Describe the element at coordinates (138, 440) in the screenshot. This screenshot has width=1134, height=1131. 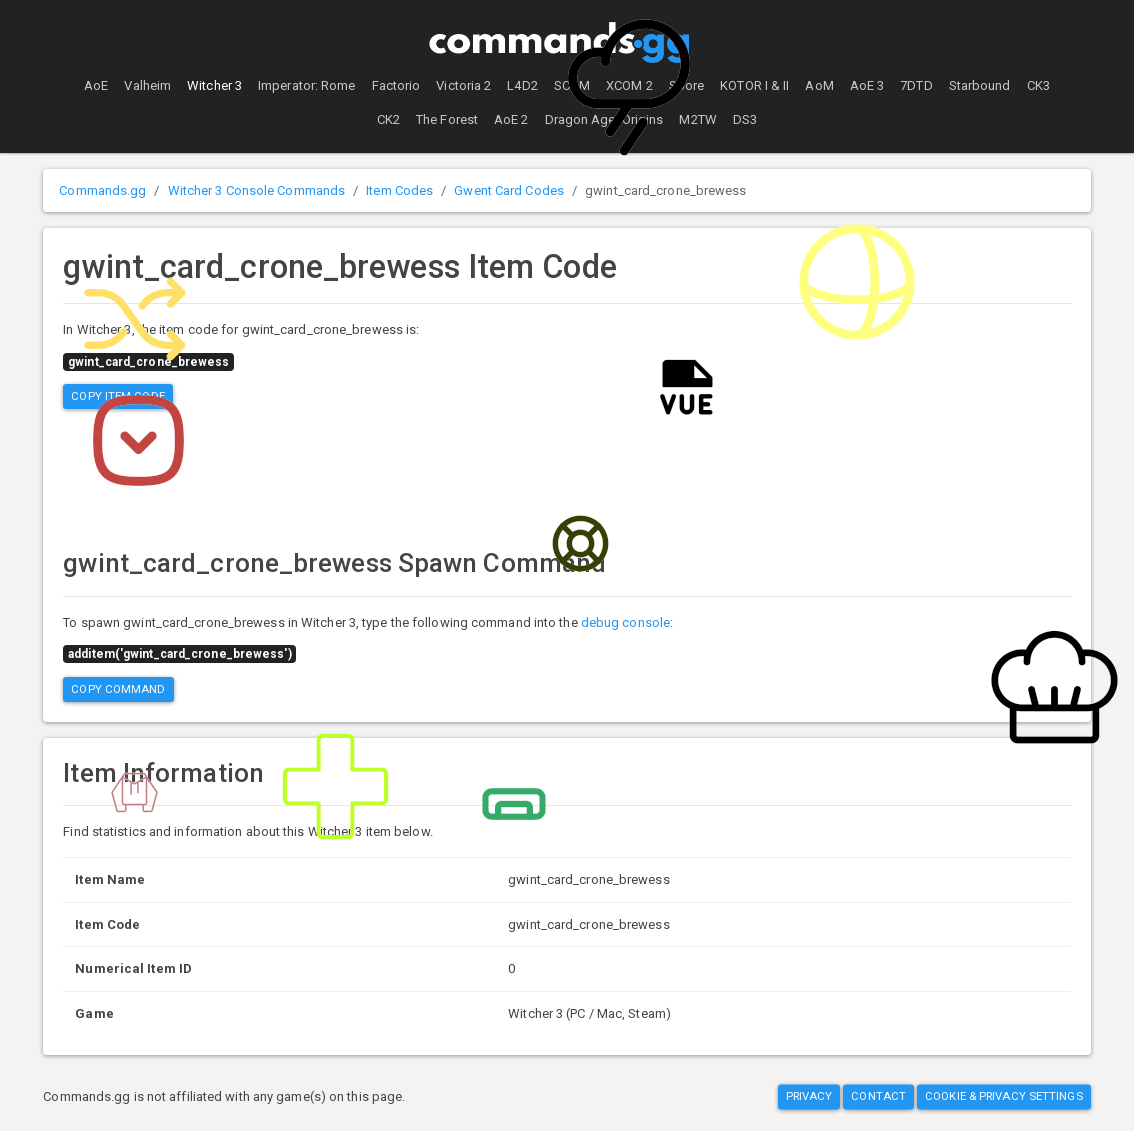
I see `expand dropdown menu or content` at that location.